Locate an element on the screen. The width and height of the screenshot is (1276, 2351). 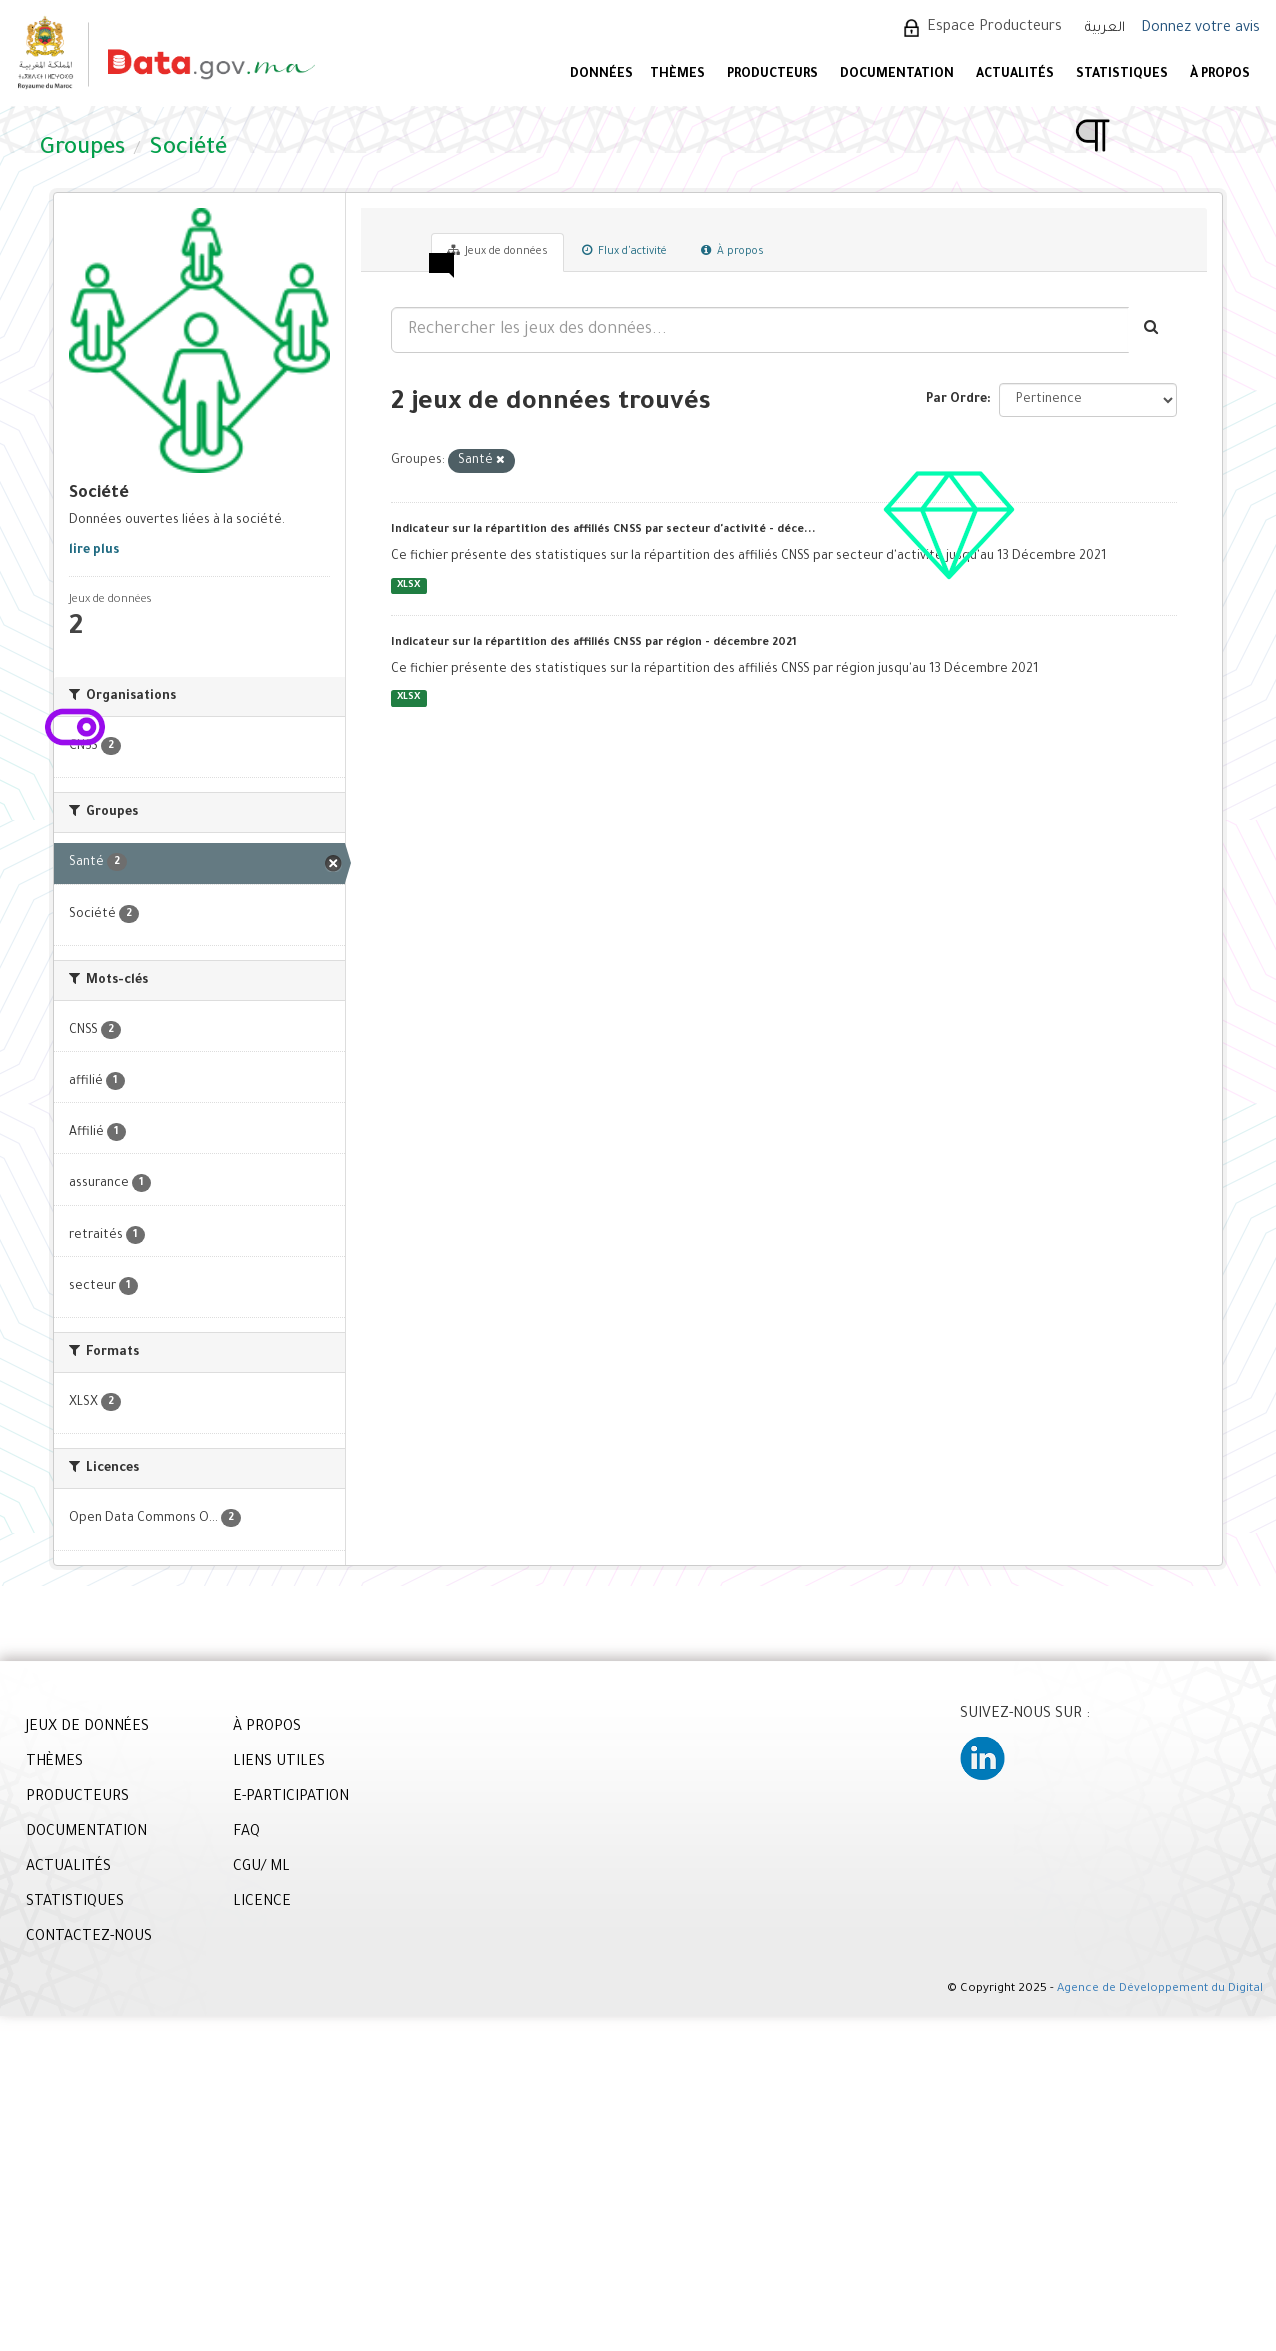
insert a paragraph break is located at coordinates (1093, 135).